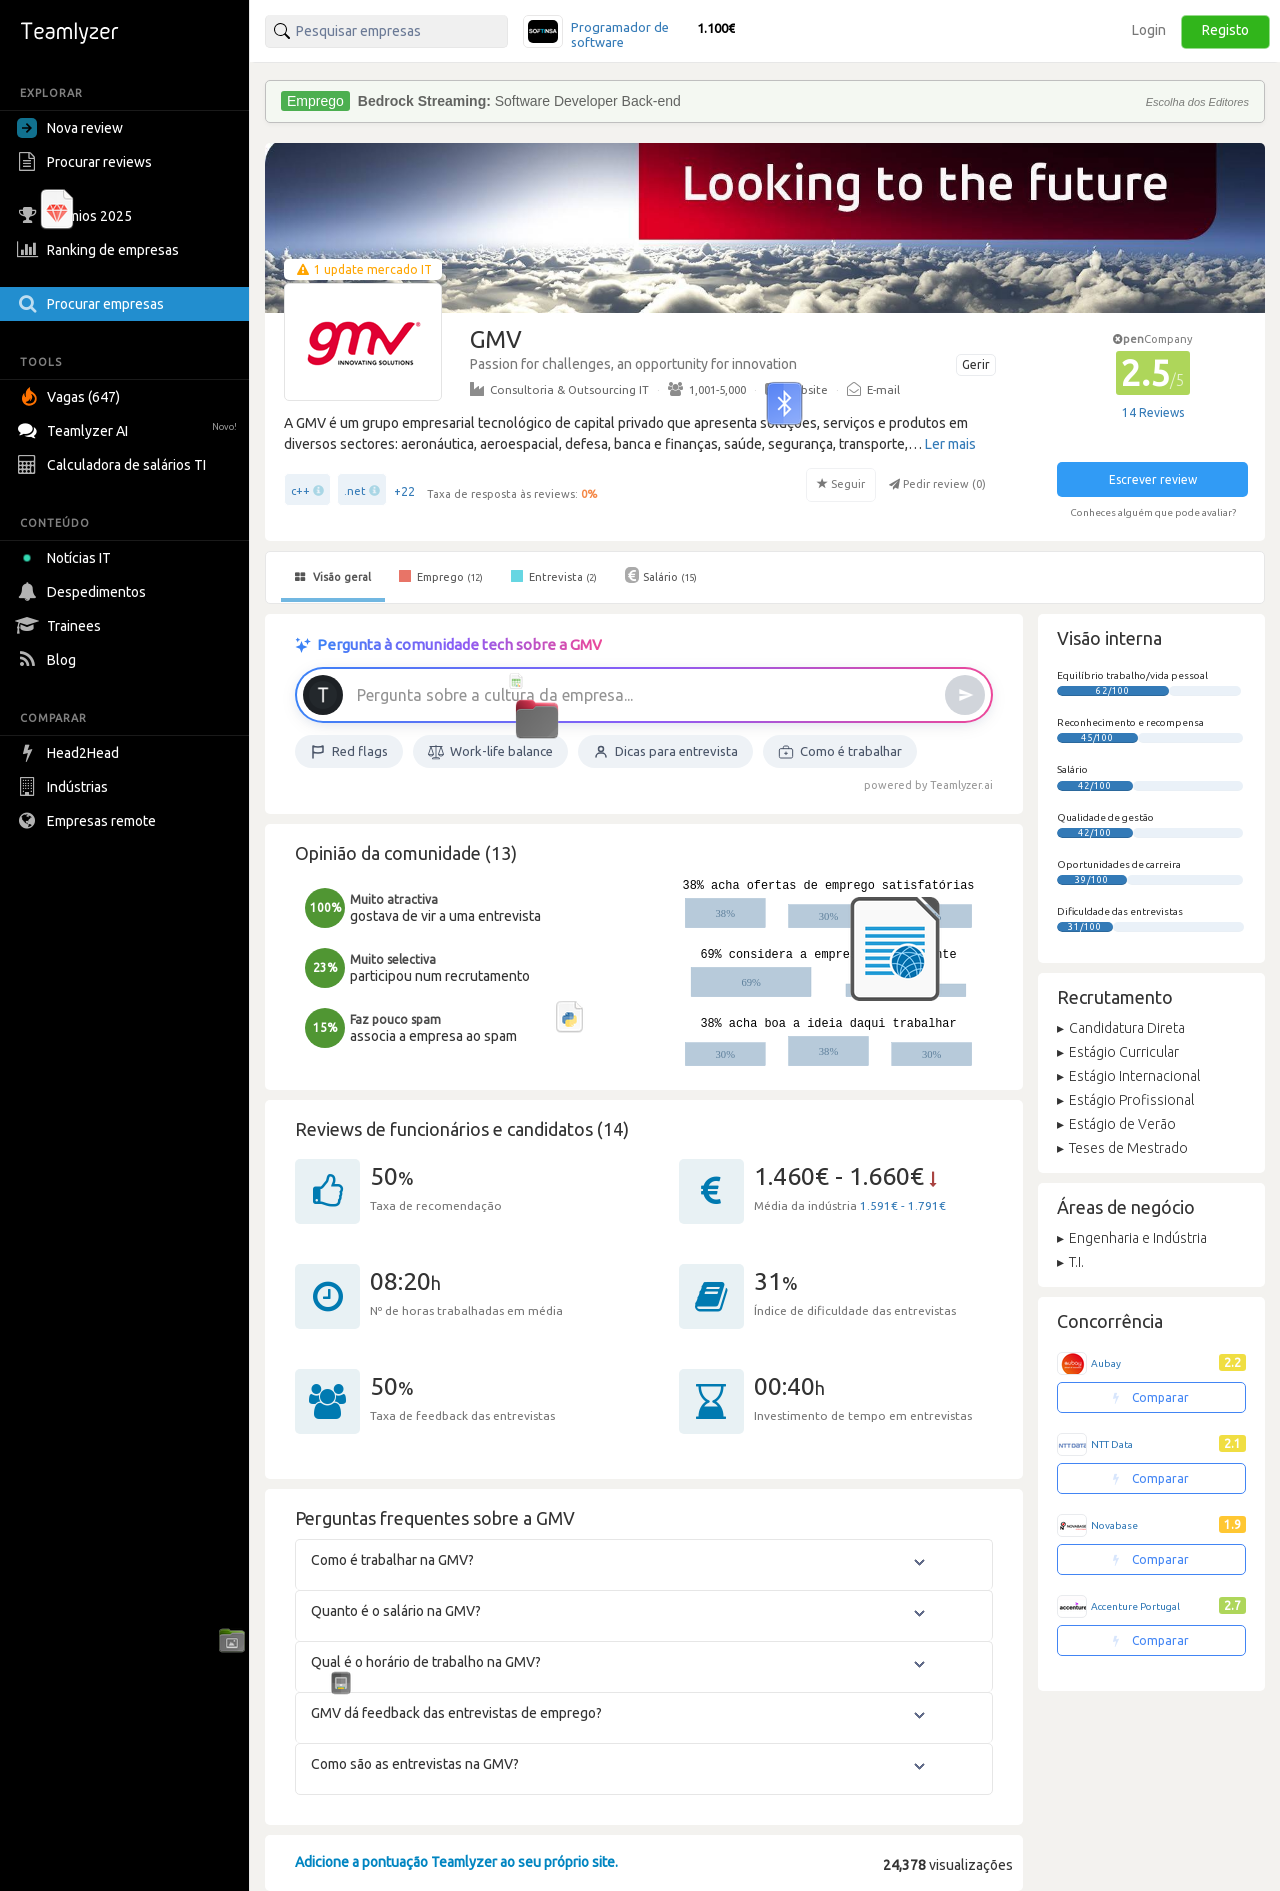 Image resolution: width=1280 pixels, height=1891 pixels. What do you see at coordinates (516, 681) in the screenshot?
I see `open a spreadsheet file` at bounding box center [516, 681].